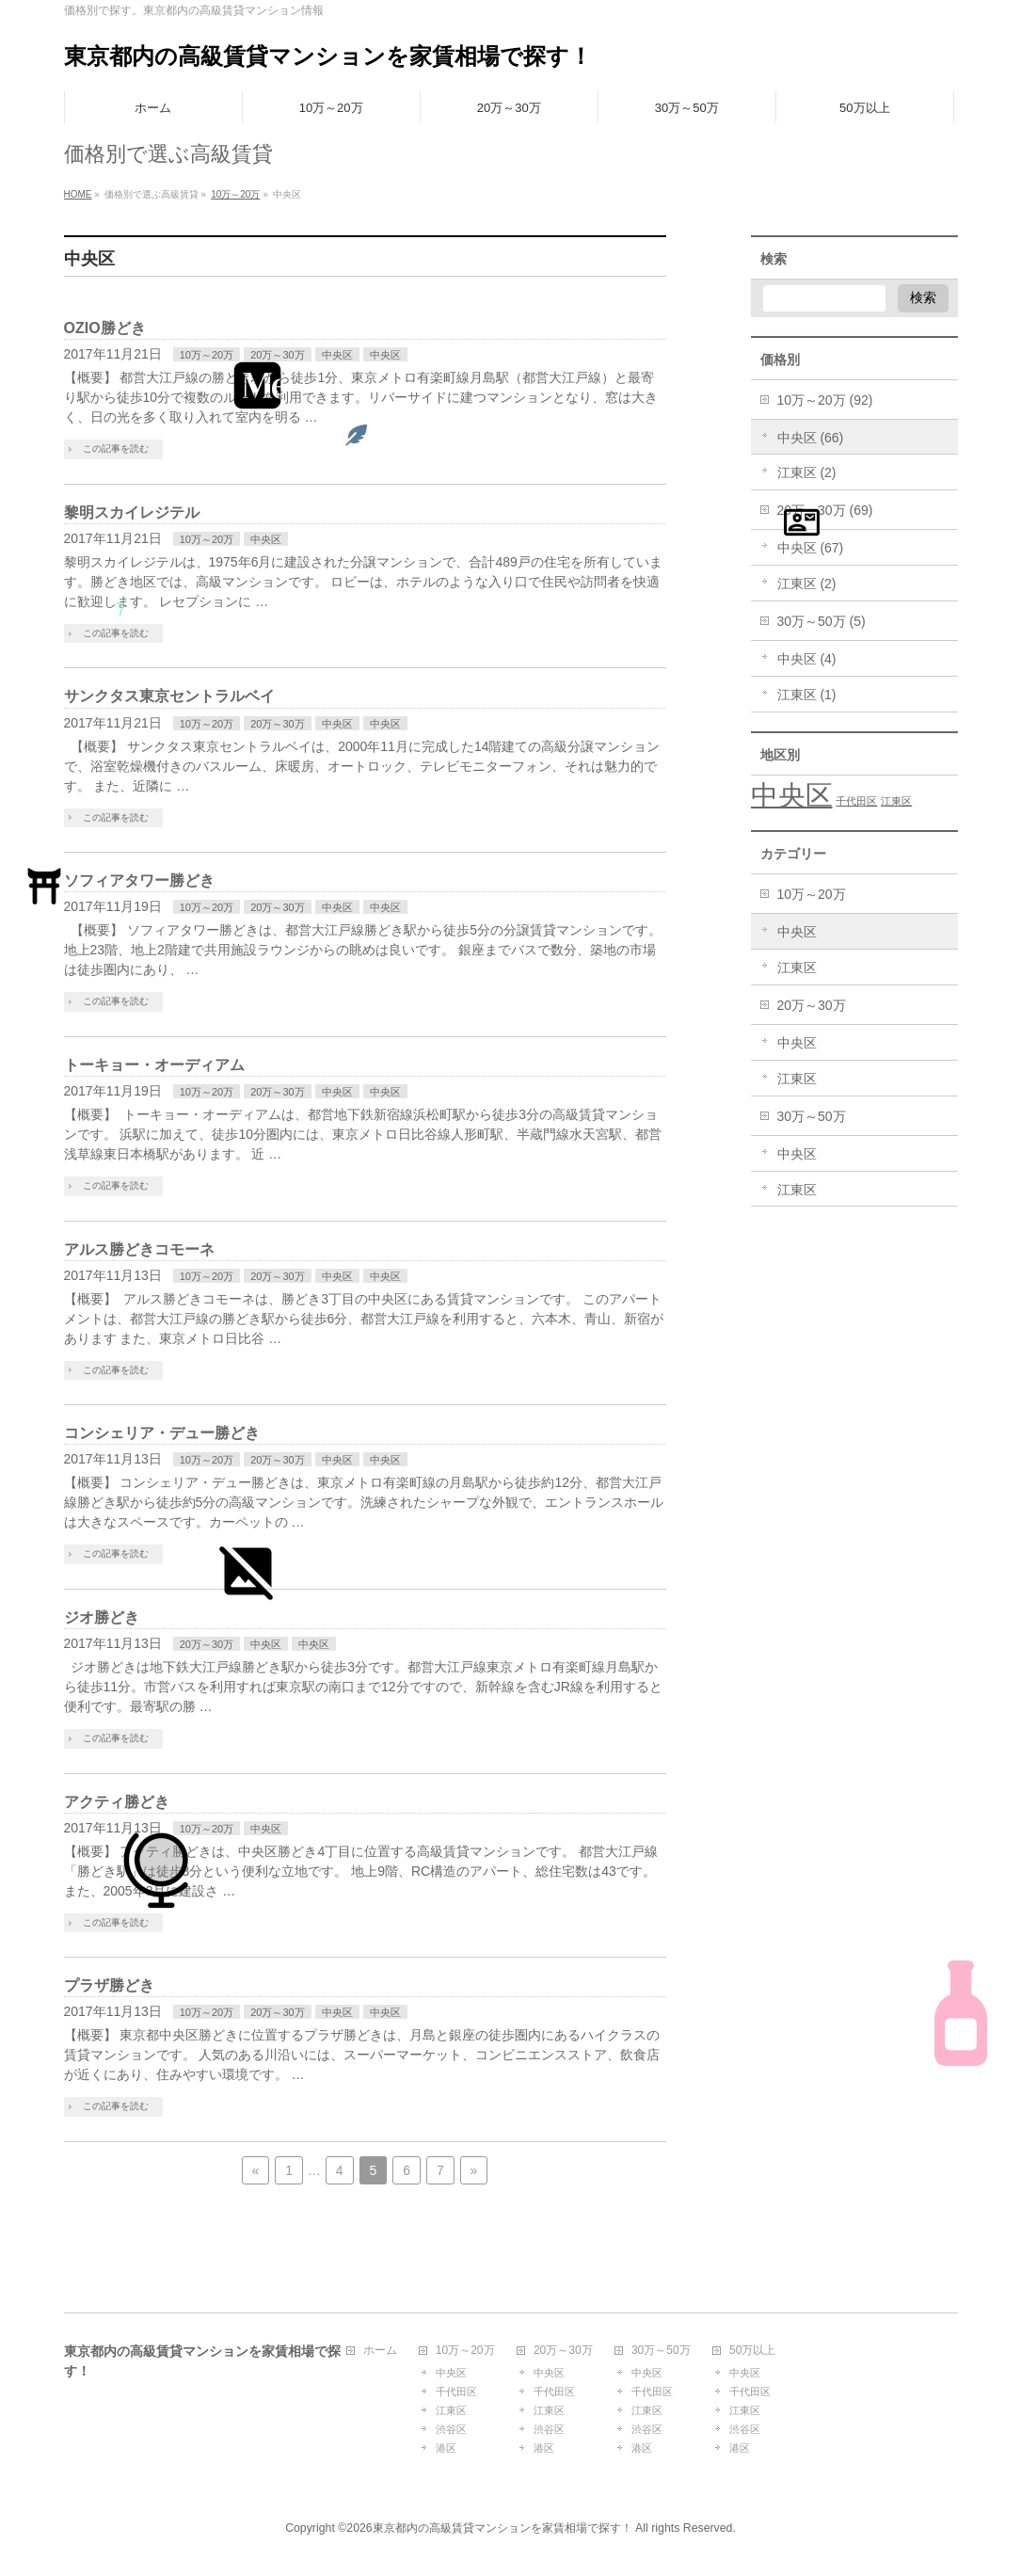 This screenshot has height=2576, width=1021. I want to click on browse wine selection or menu, so click(961, 2013).